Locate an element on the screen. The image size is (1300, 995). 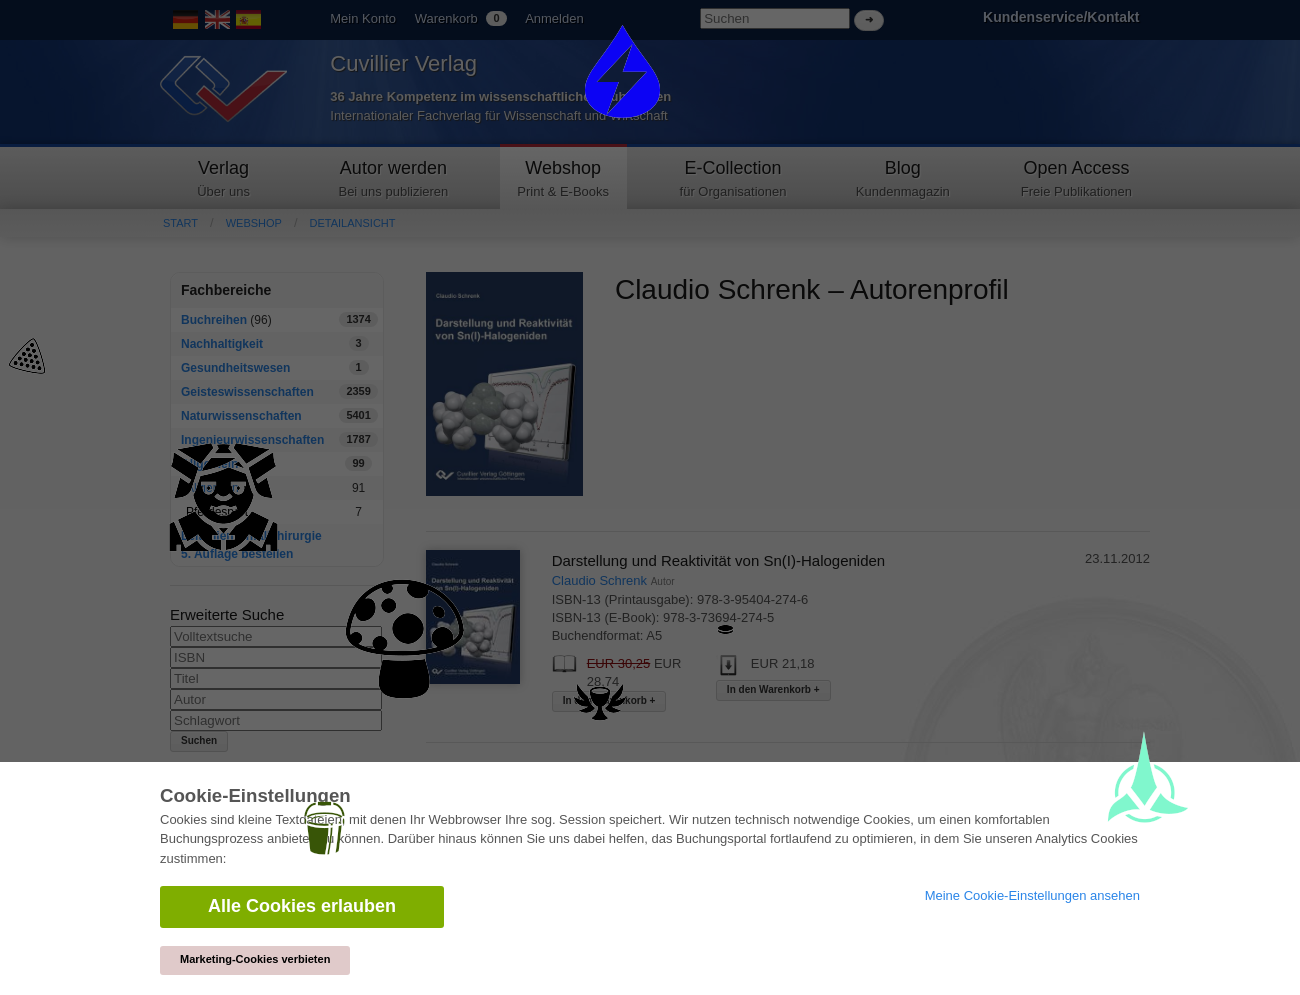
power-up or bonus item in a game is located at coordinates (405, 638).